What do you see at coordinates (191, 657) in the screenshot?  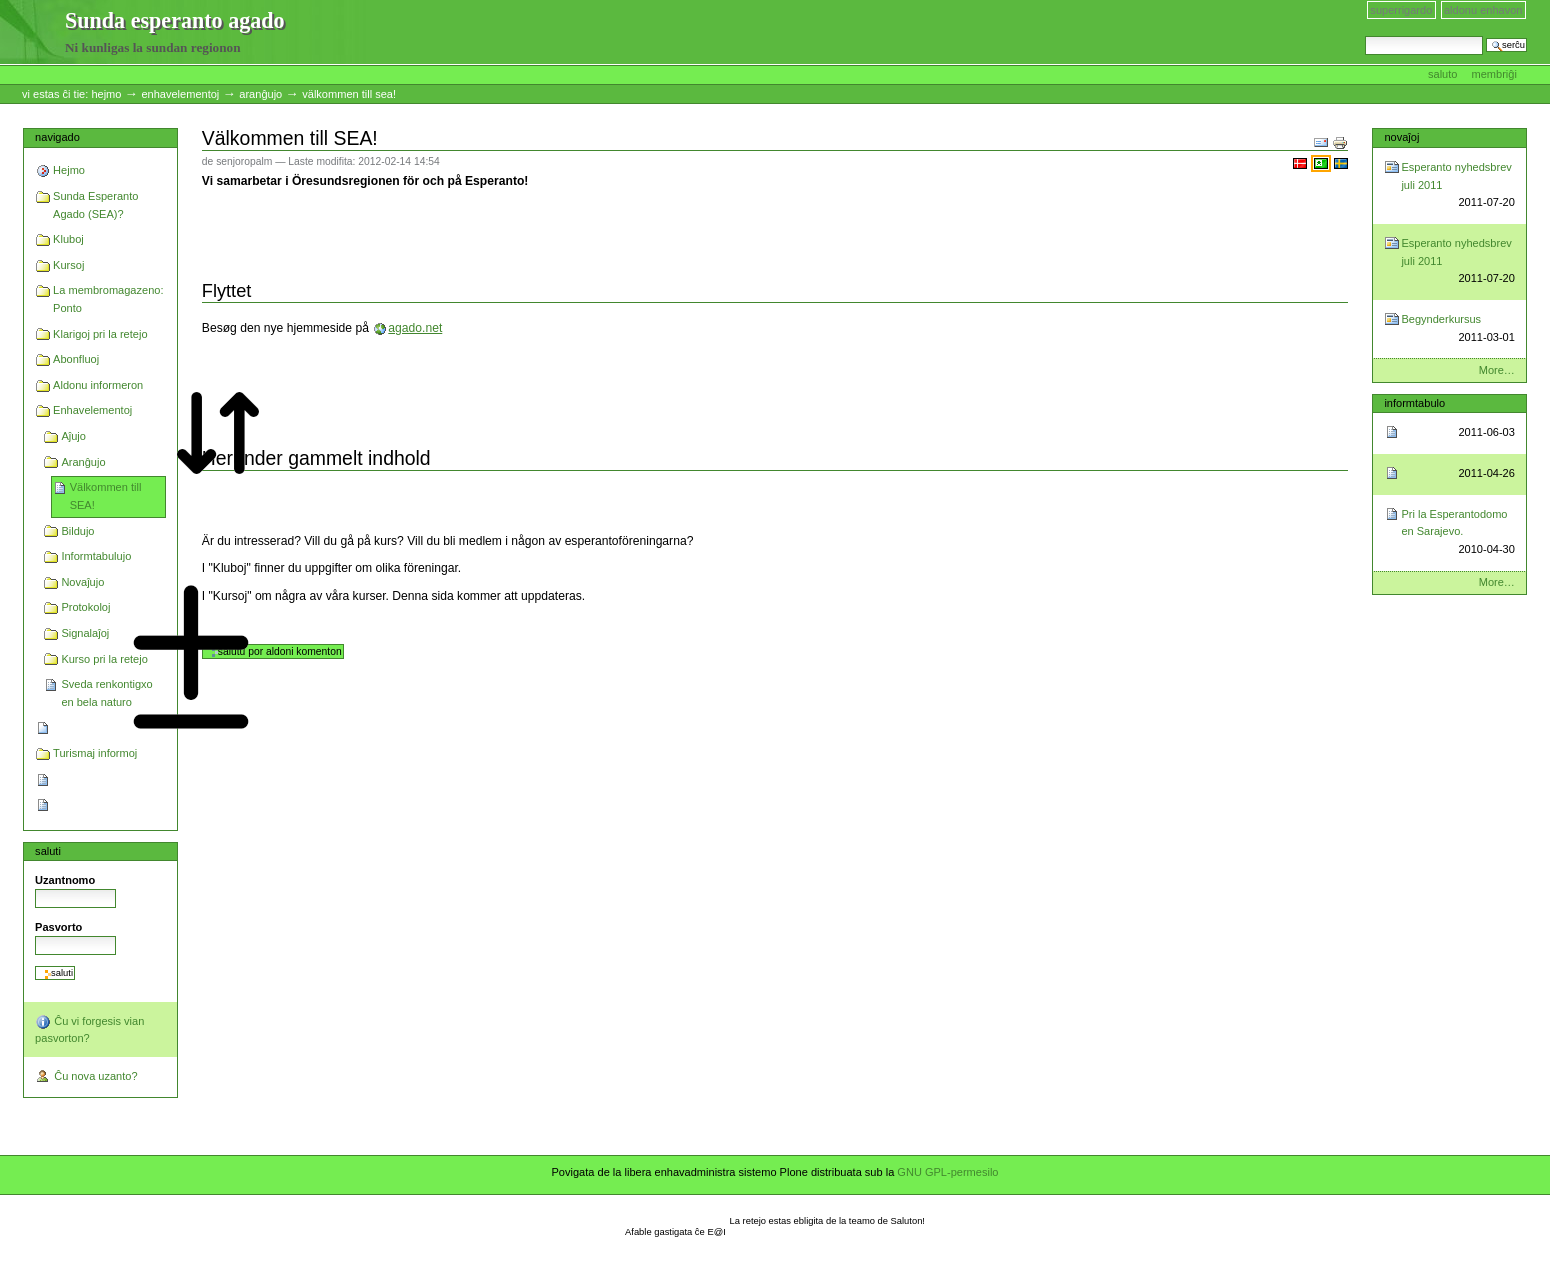 I see `view differences between file versions` at bounding box center [191, 657].